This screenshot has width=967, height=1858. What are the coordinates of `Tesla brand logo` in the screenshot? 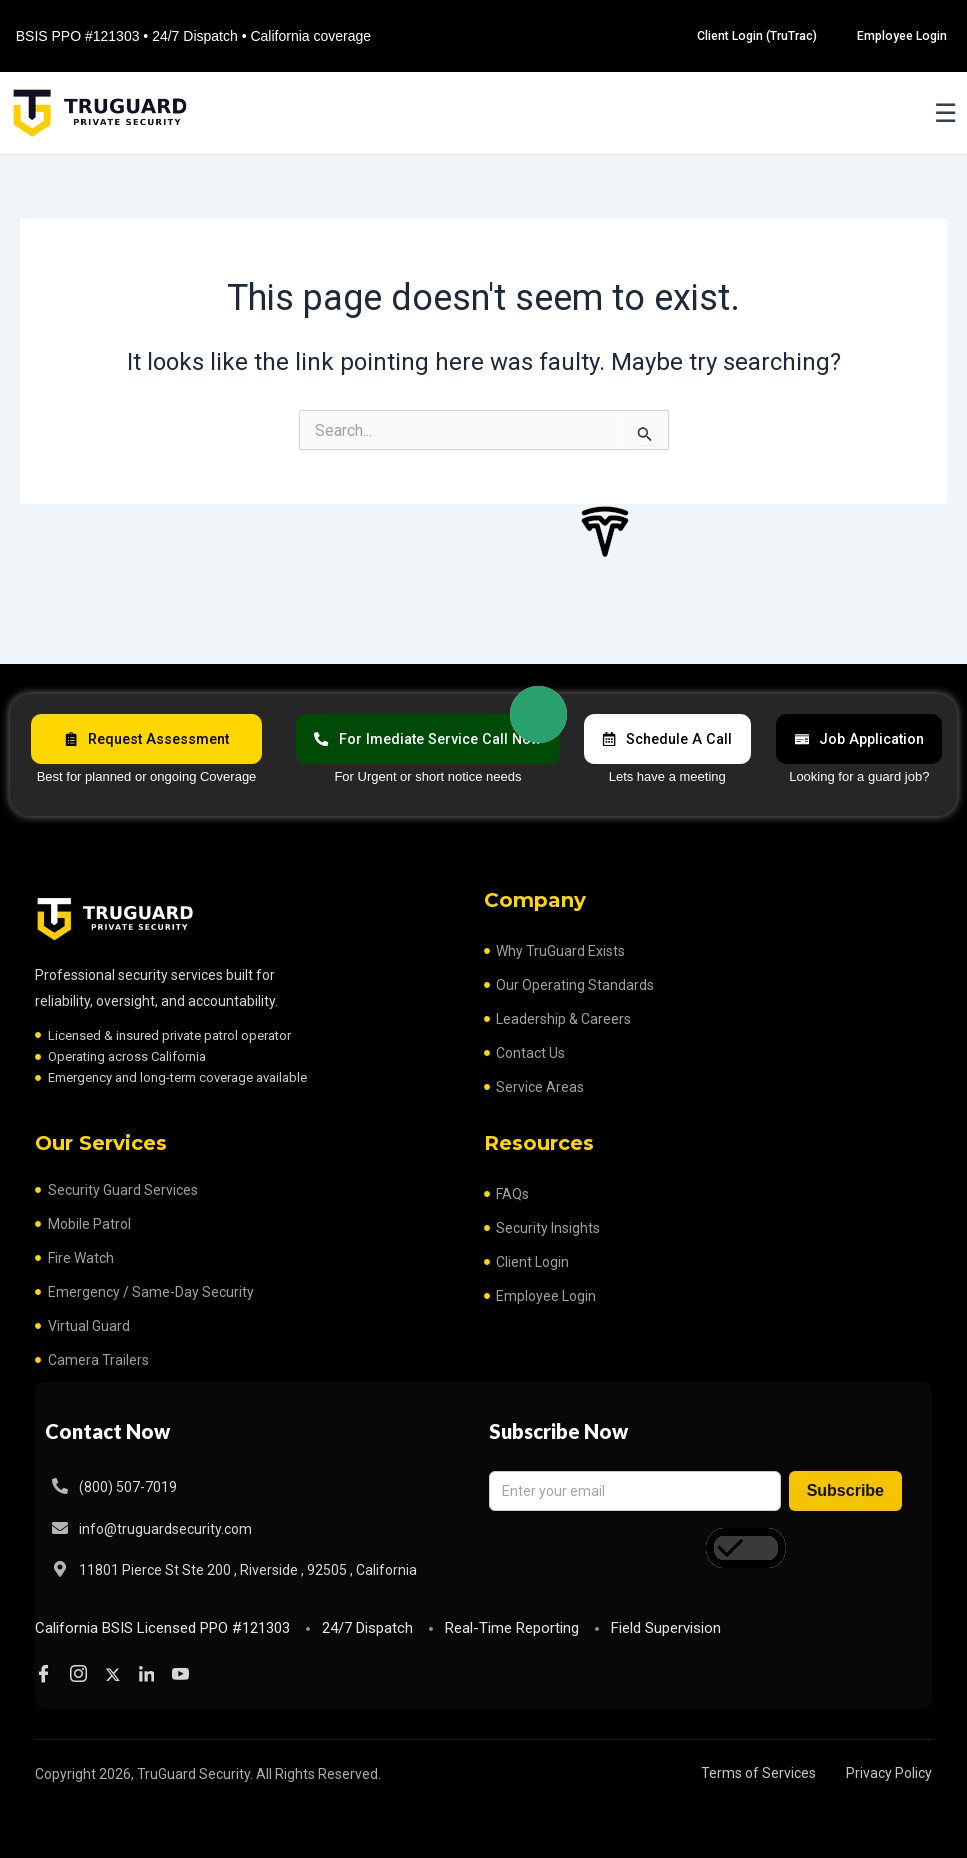 It's located at (605, 531).